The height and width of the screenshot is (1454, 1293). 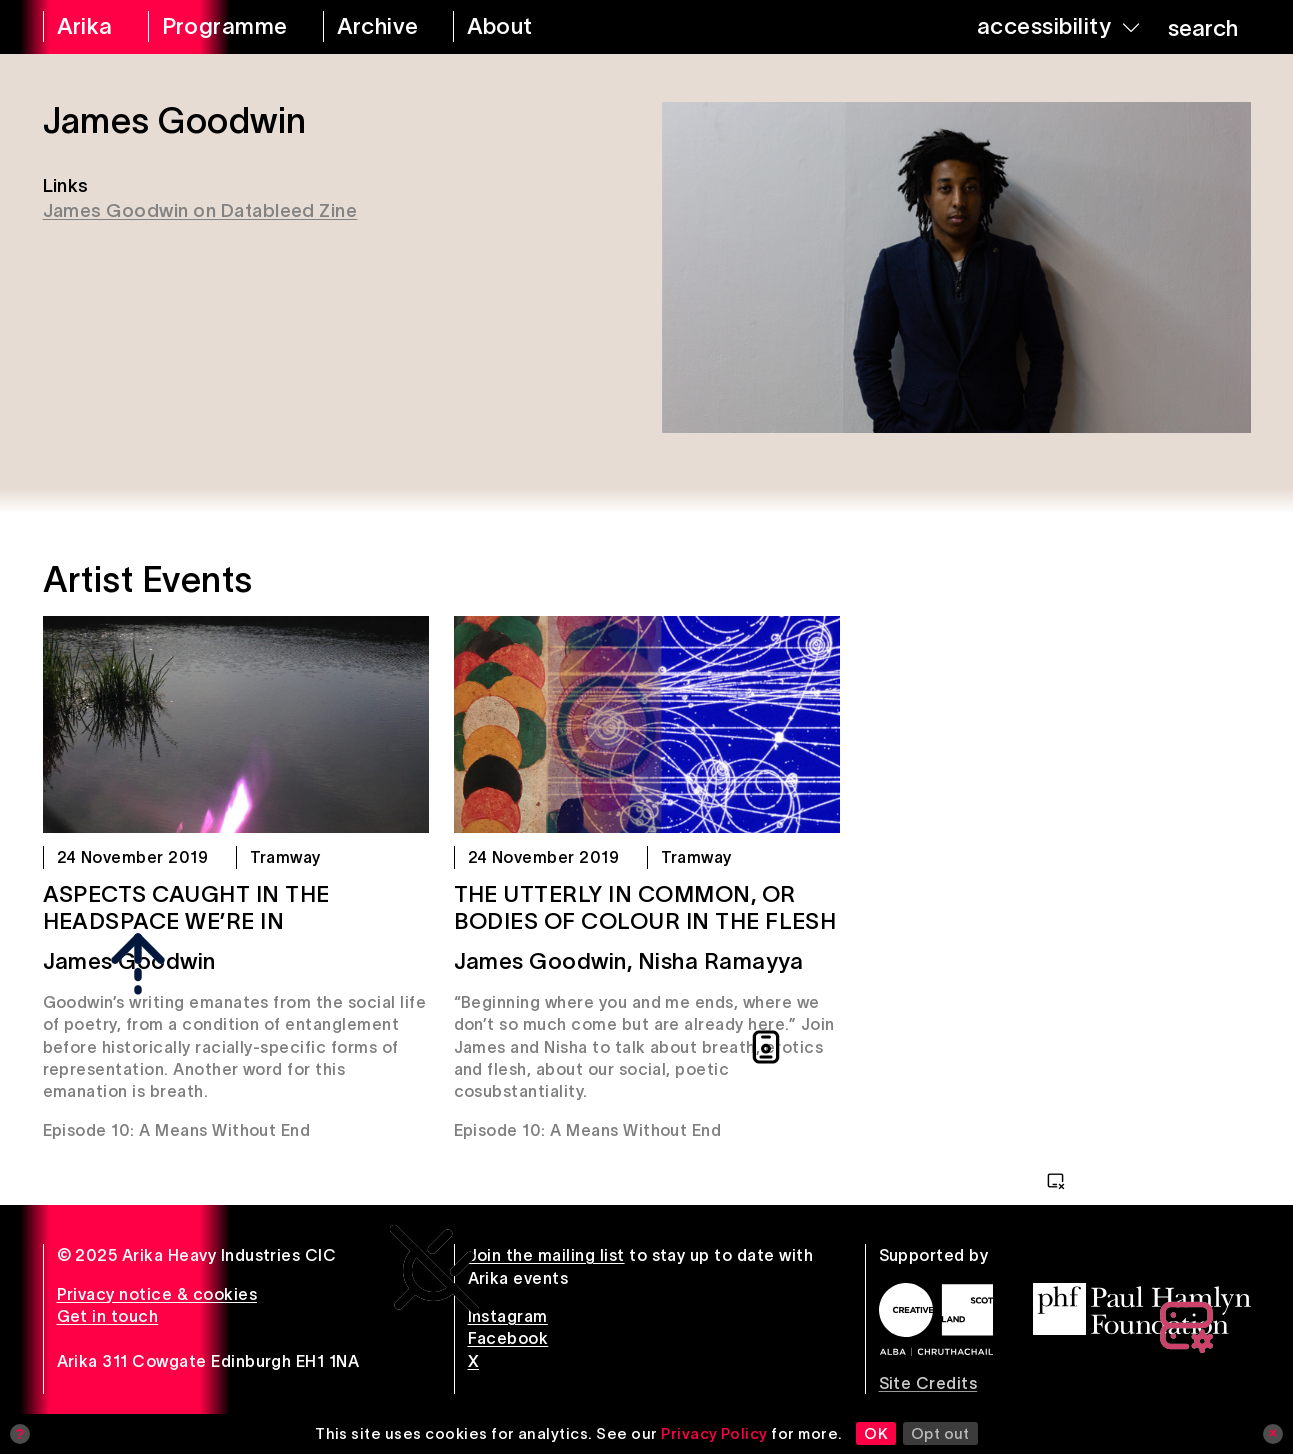 I want to click on access server configuration settings, so click(x=1186, y=1325).